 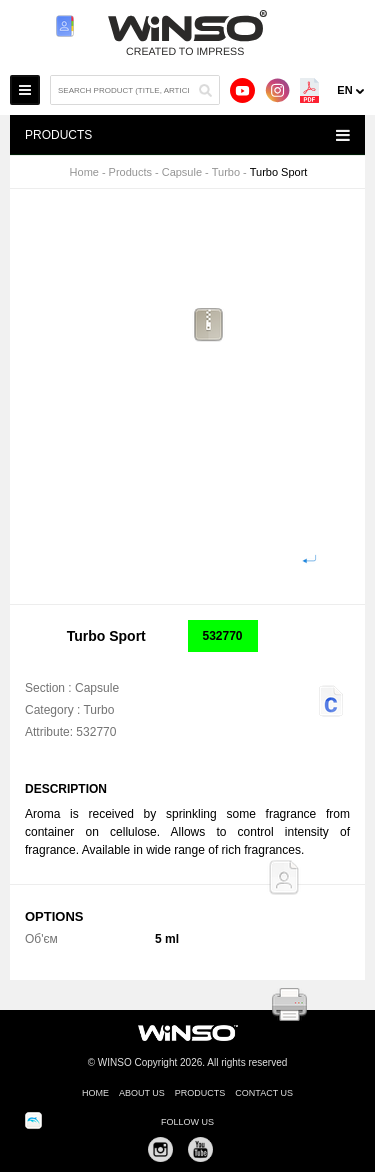 I want to click on open the contacts app, so click(x=65, y=26).